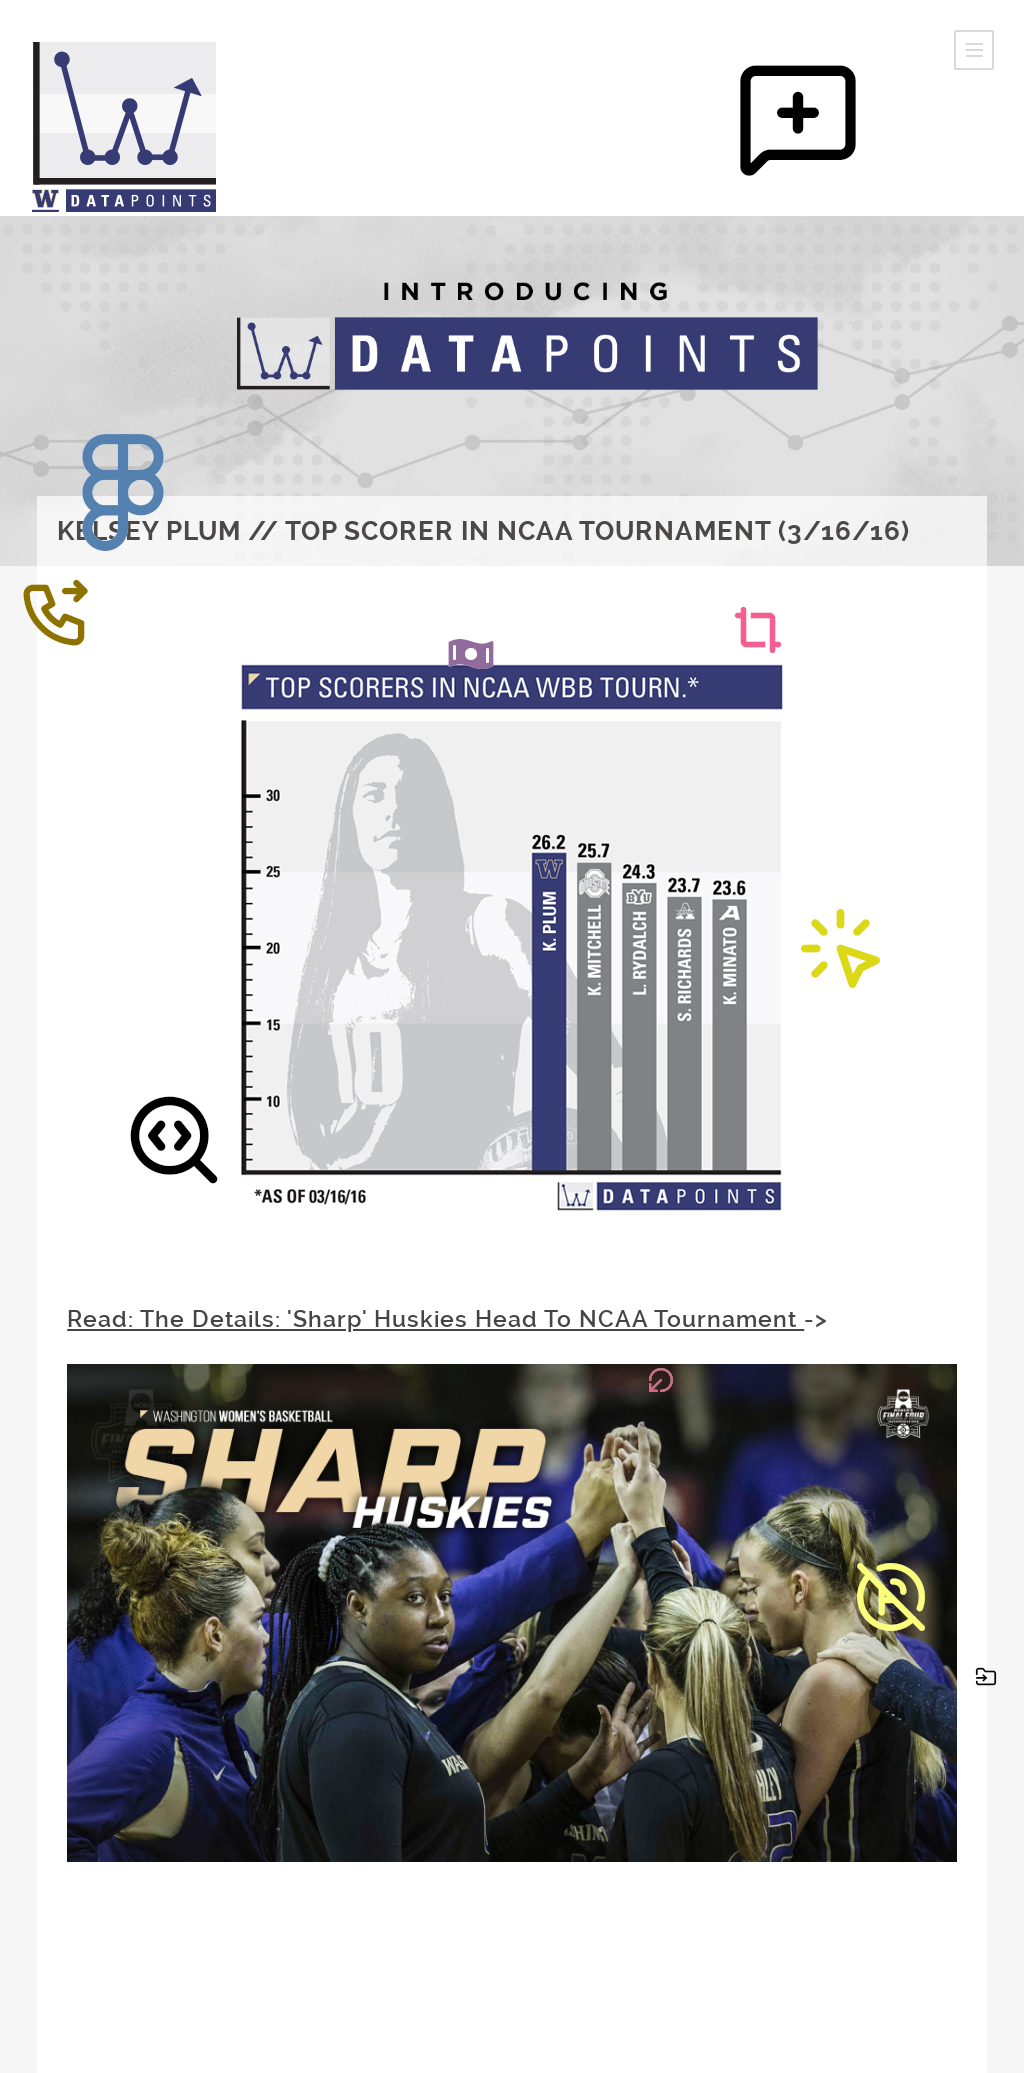 The width and height of the screenshot is (1024, 2073). I want to click on export or download content to the bottom-left, so click(661, 1380).